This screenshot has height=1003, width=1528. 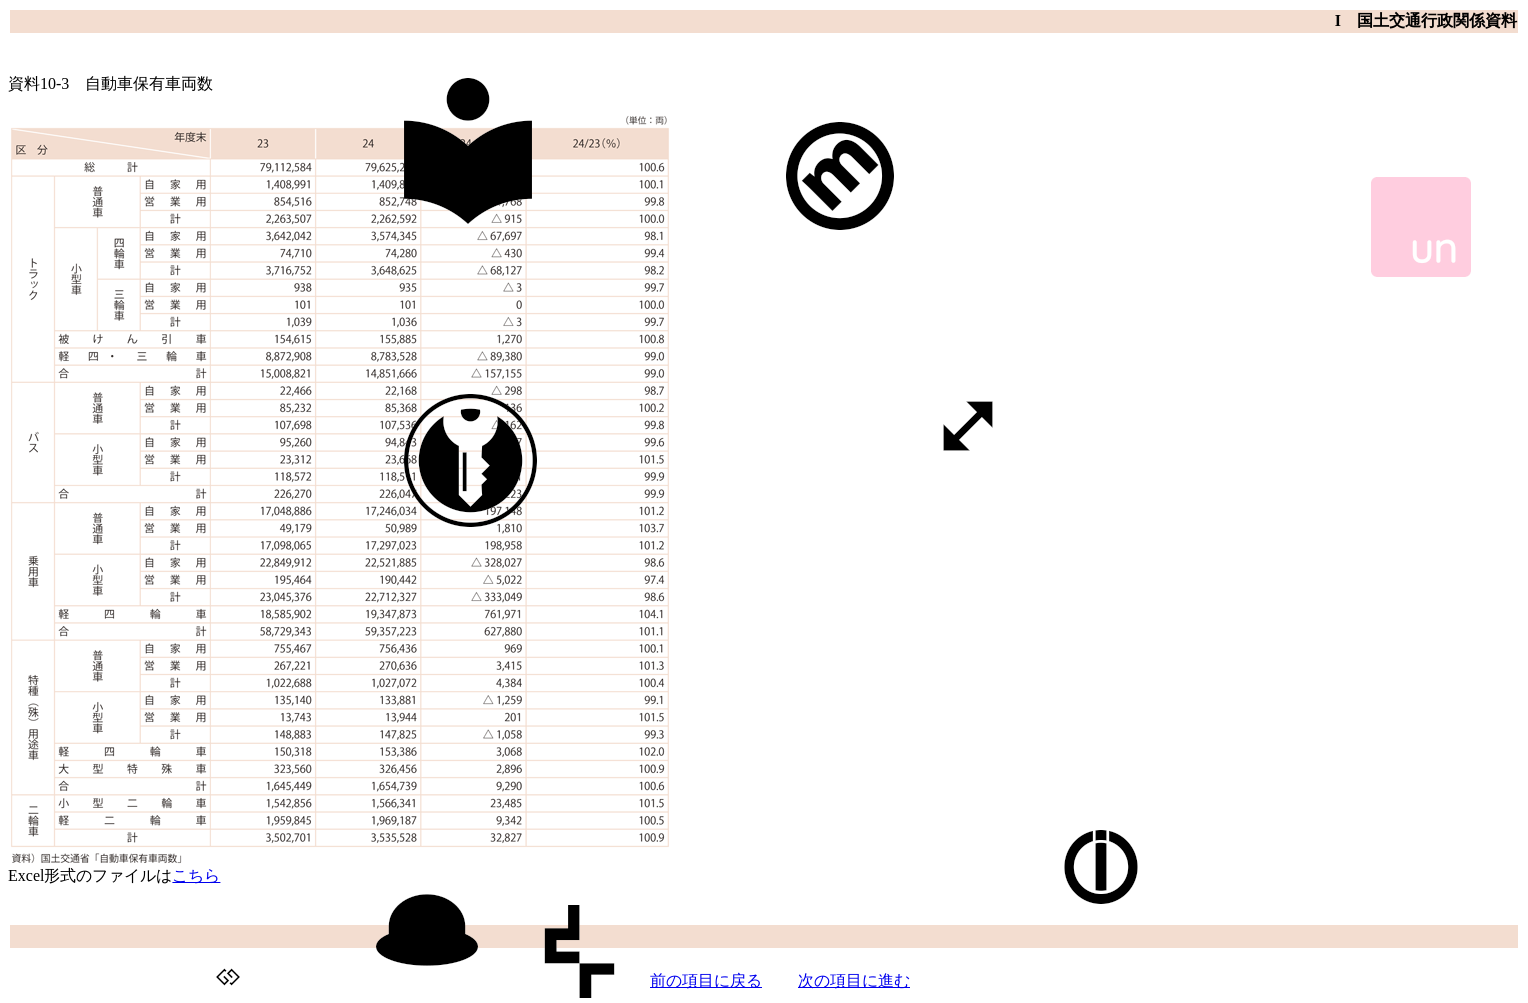 What do you see at coordinates (840, 176) in the screenshot?
I see `visit metacritic website` at bounding box center [840, 176].